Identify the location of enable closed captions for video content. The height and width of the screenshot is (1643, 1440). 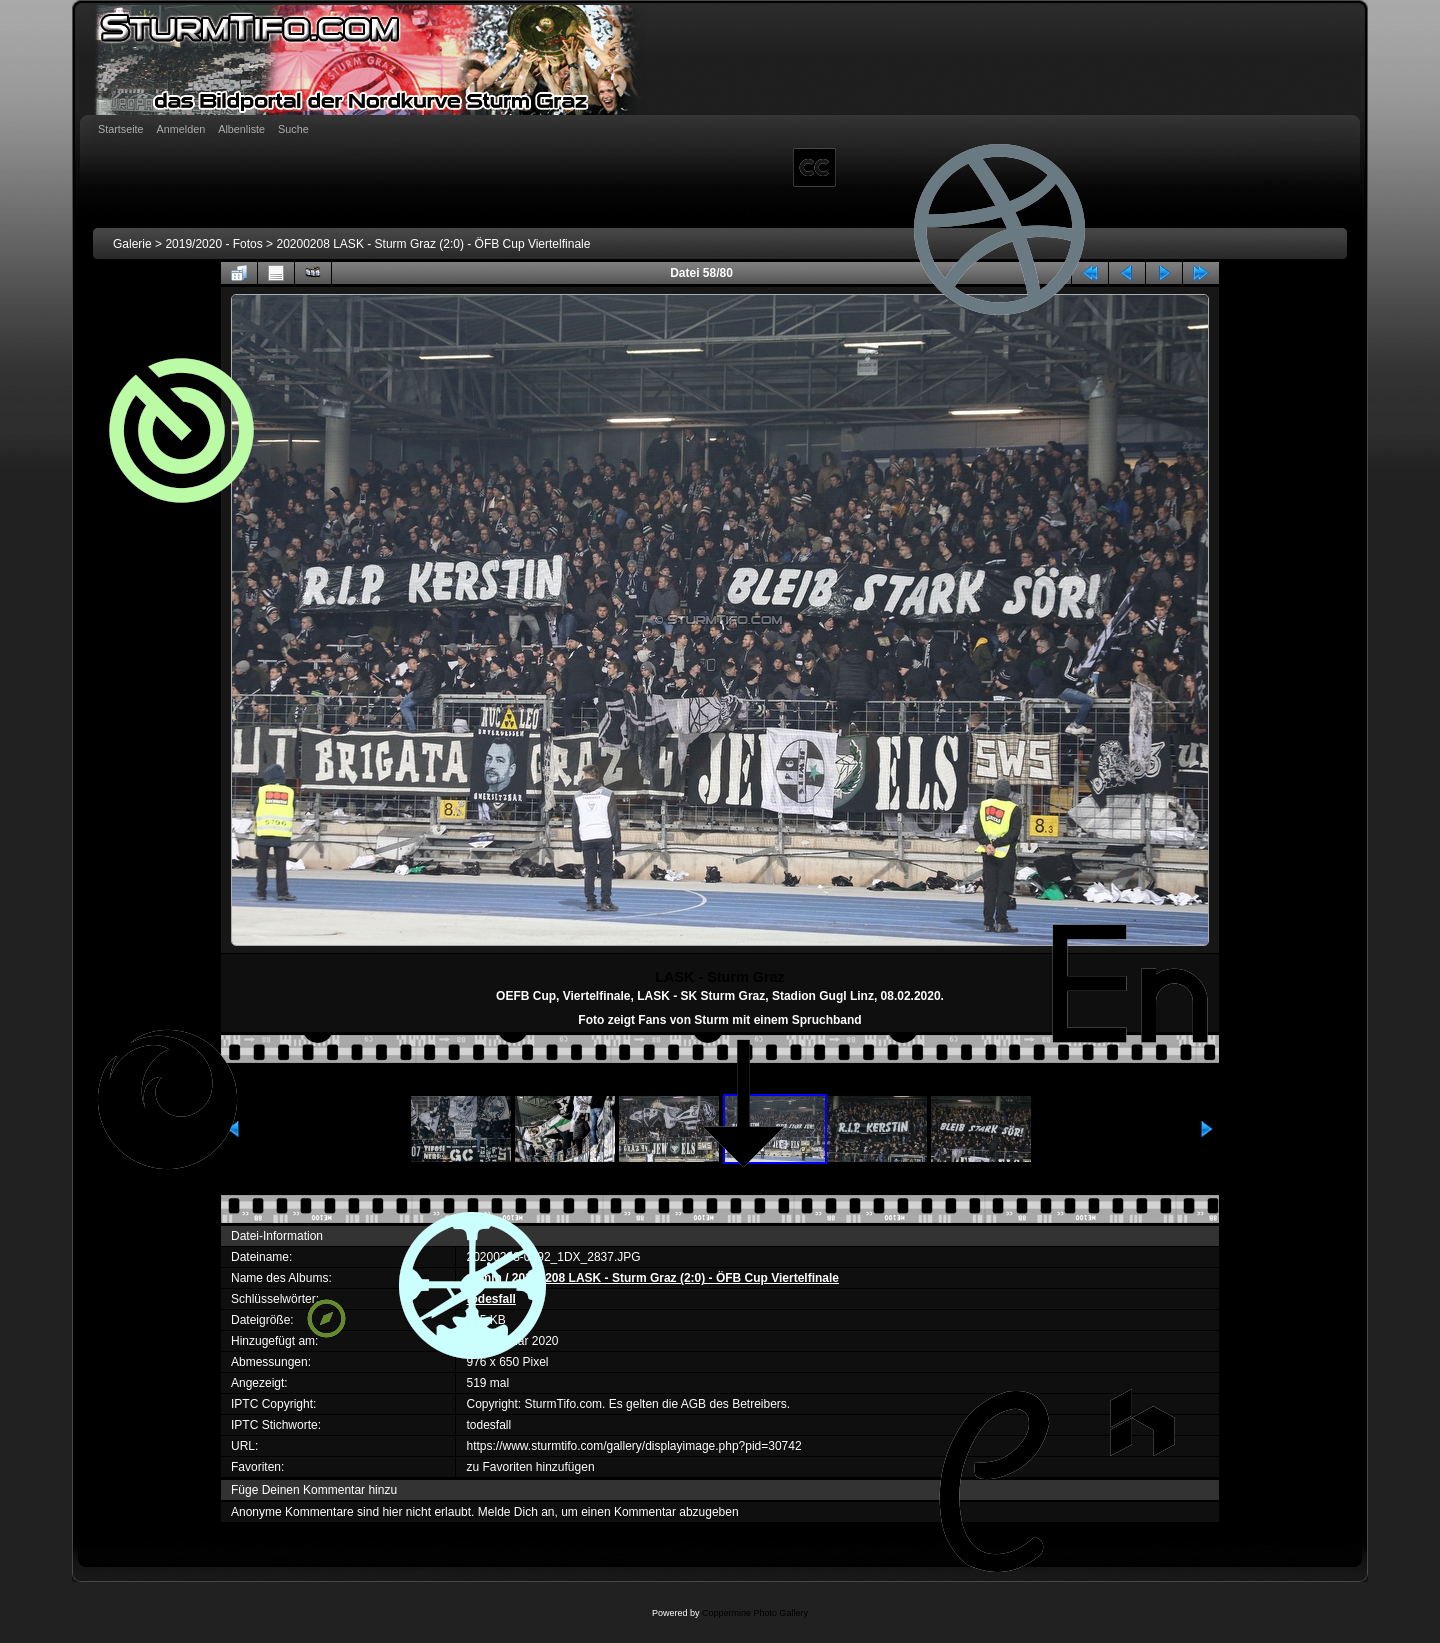
(814, 167).